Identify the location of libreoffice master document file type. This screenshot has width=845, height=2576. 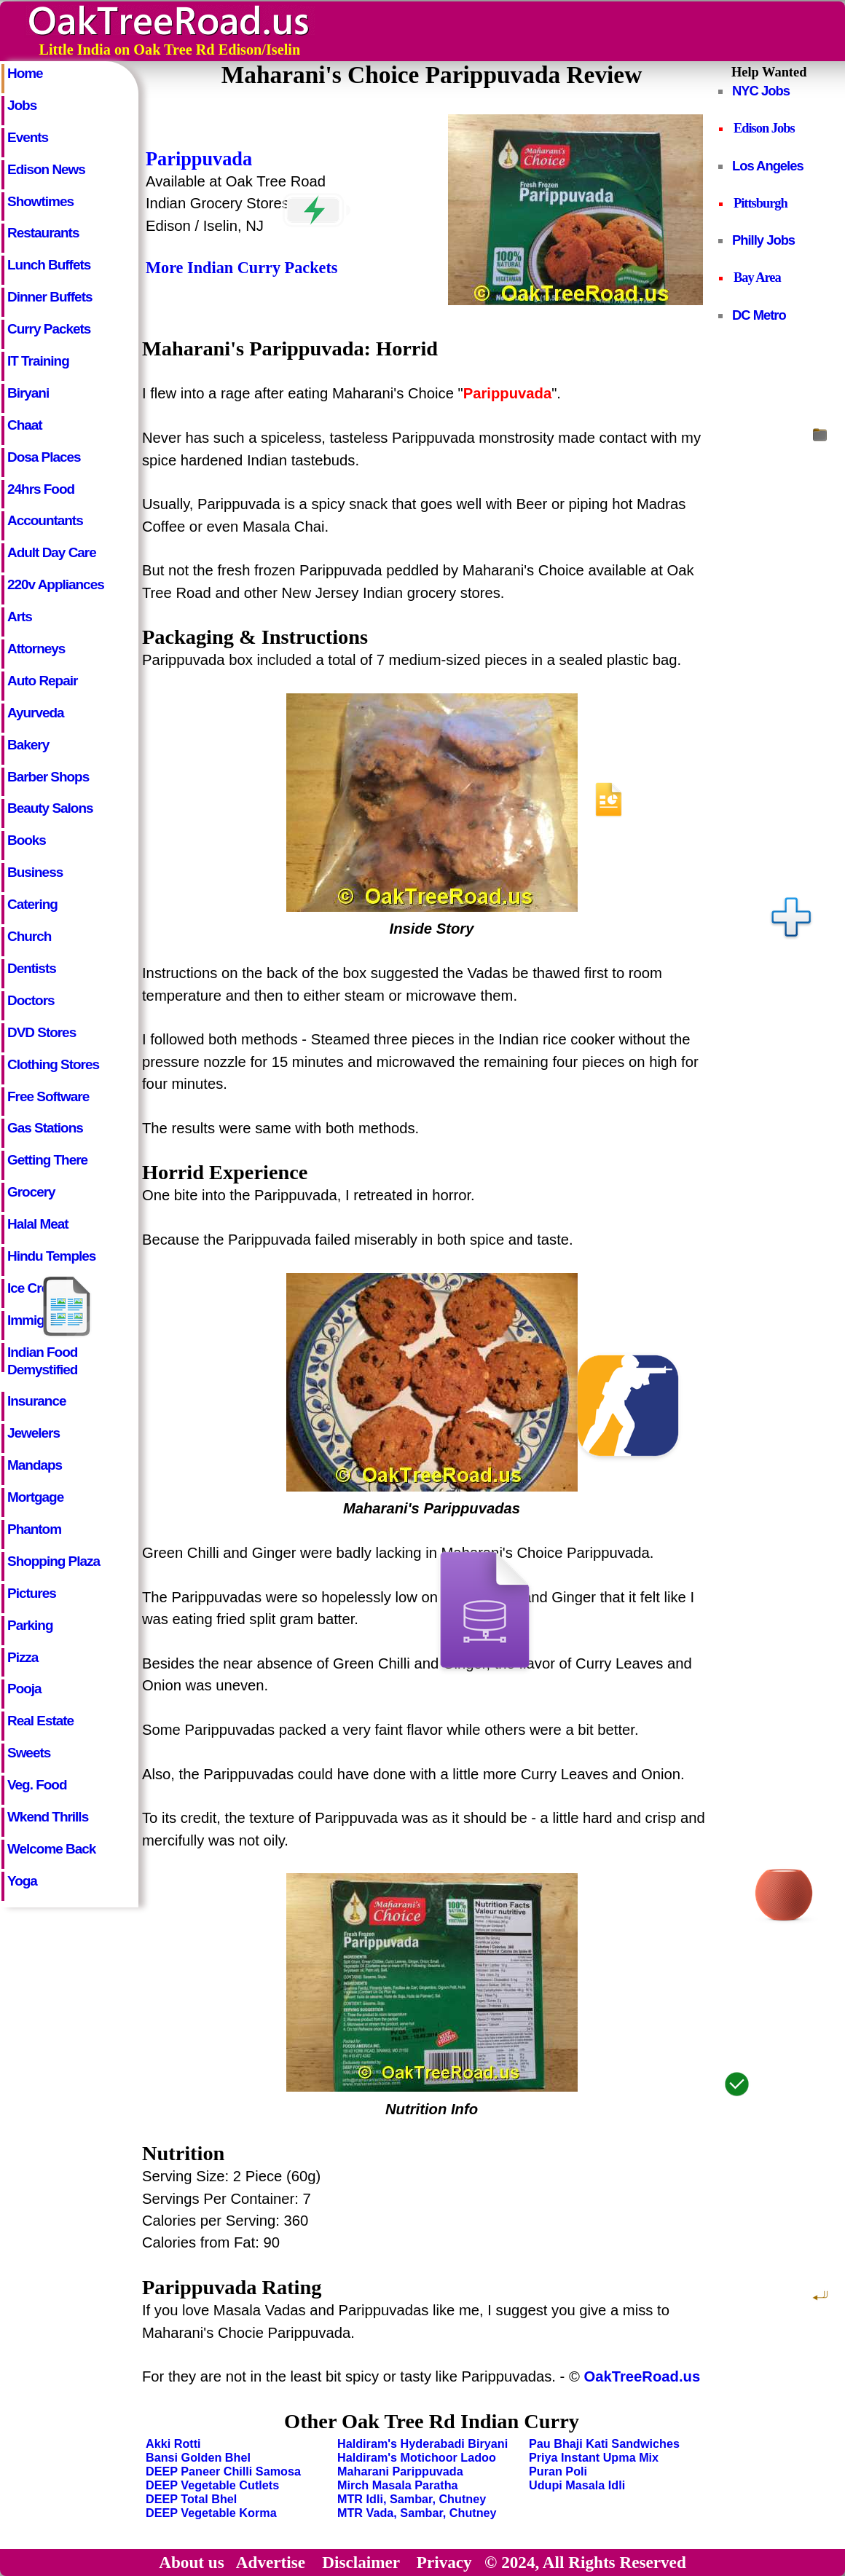
(66, 1306).